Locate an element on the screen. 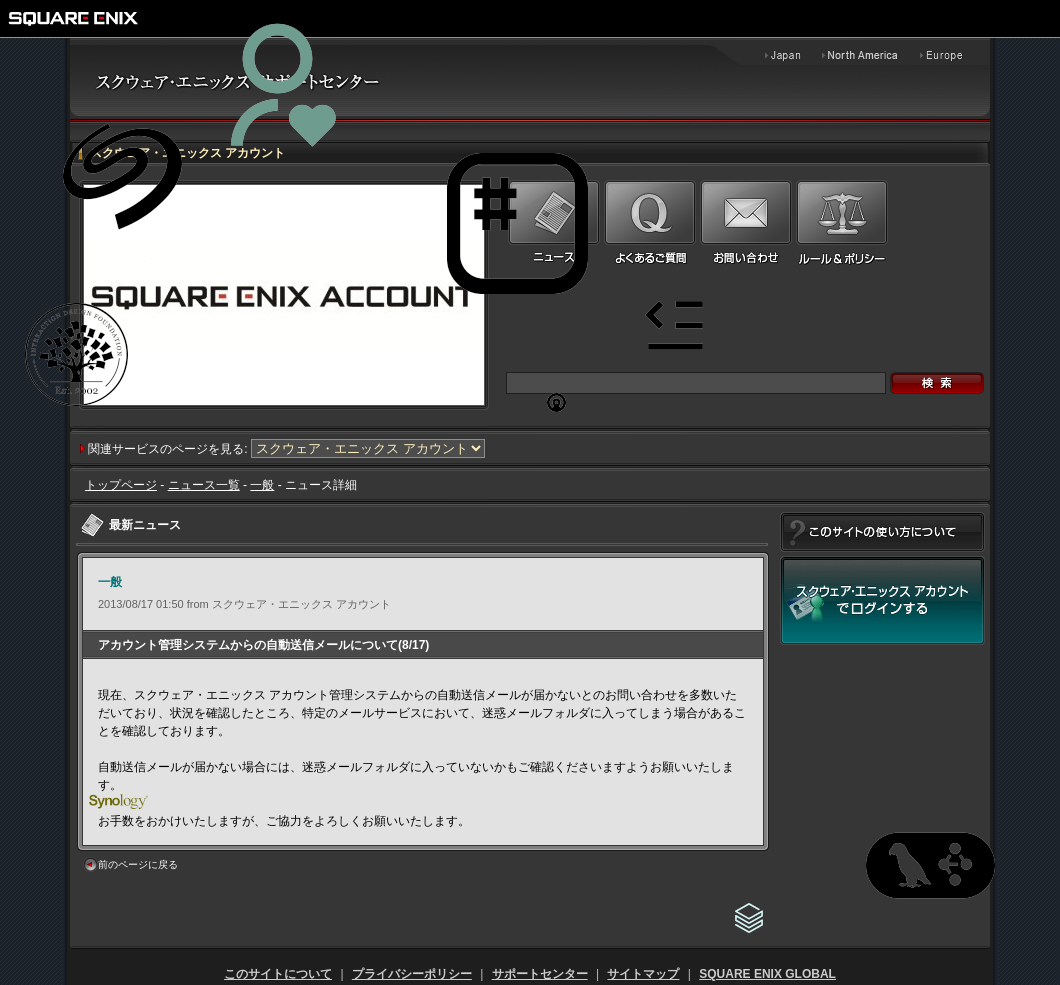  view your favorite contacts is located at coordinates (277, 87).